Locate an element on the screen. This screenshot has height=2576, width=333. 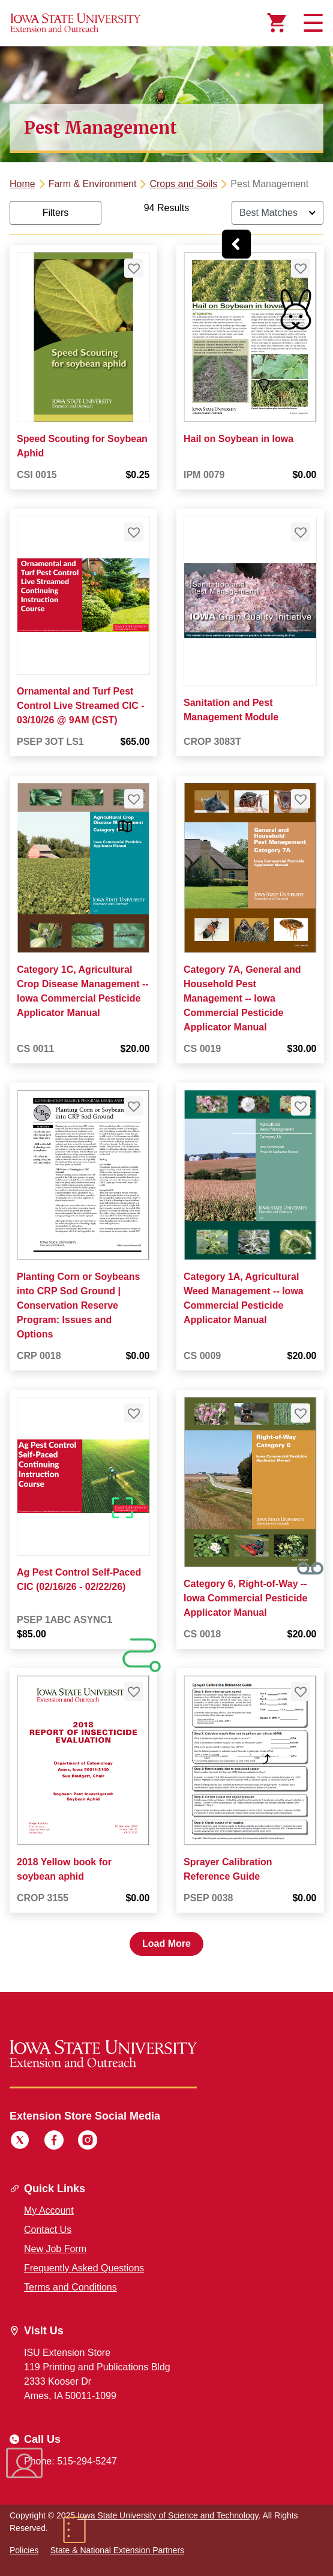
enter fullscreen mode is located at coordinates (122, 1508).